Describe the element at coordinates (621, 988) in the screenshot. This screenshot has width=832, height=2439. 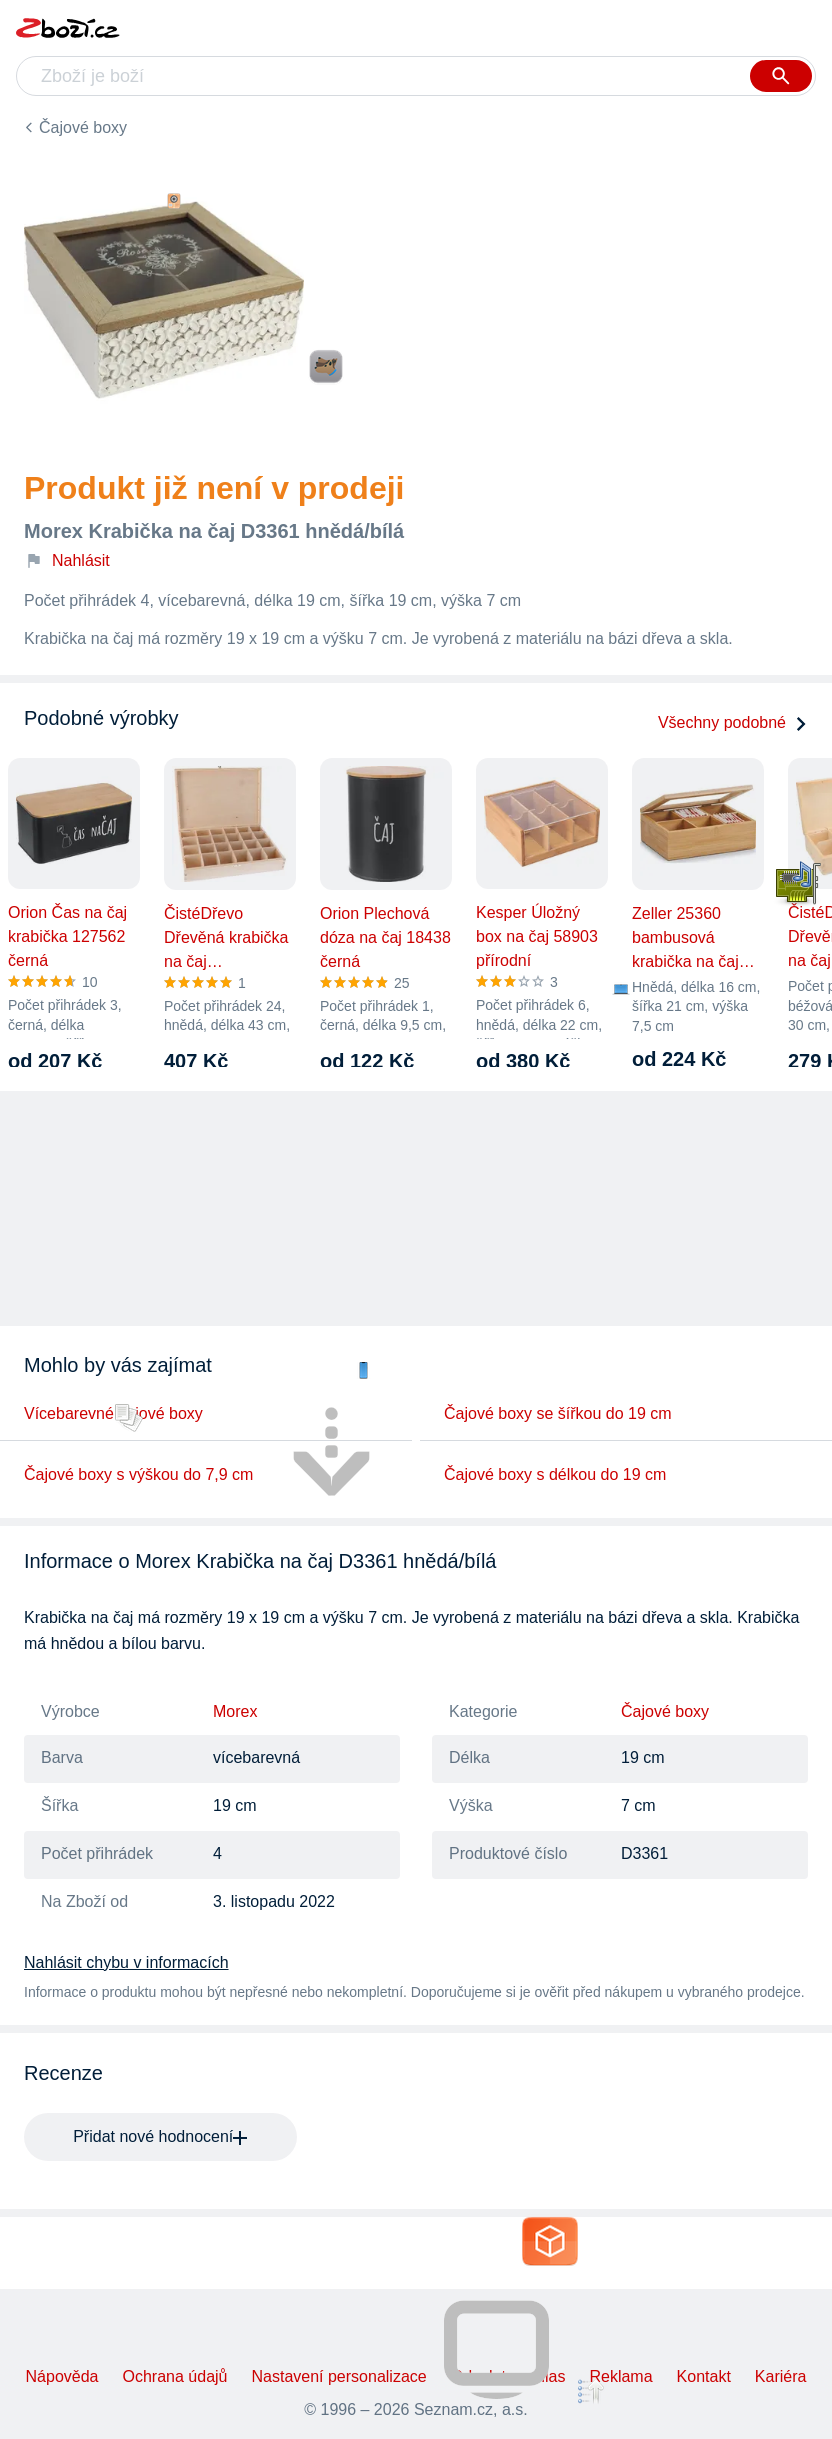
I see `indicates this macbook air in system preferences` at that location.